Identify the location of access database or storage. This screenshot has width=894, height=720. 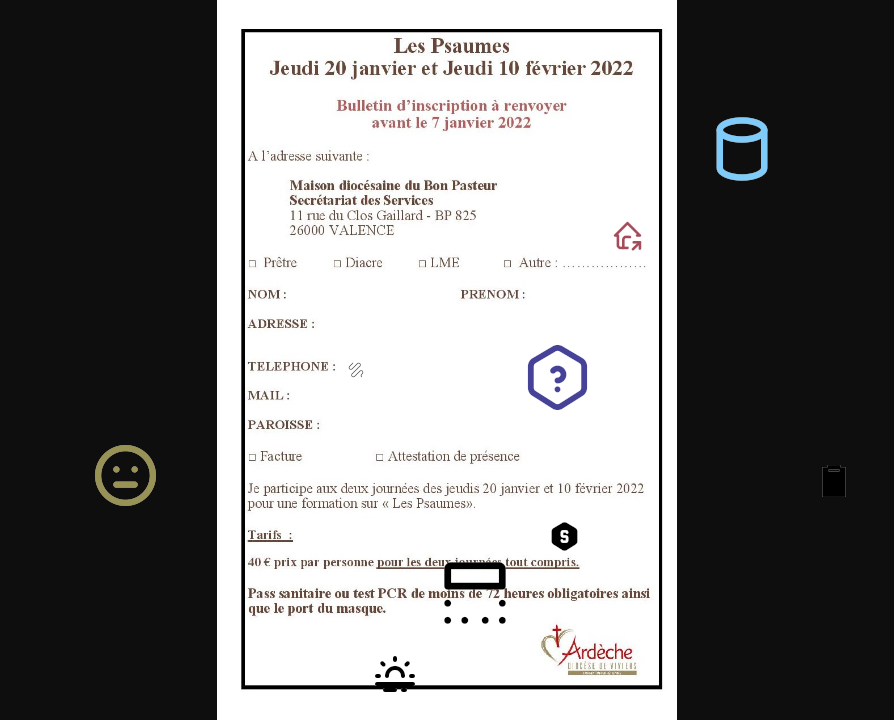
(742, 149).